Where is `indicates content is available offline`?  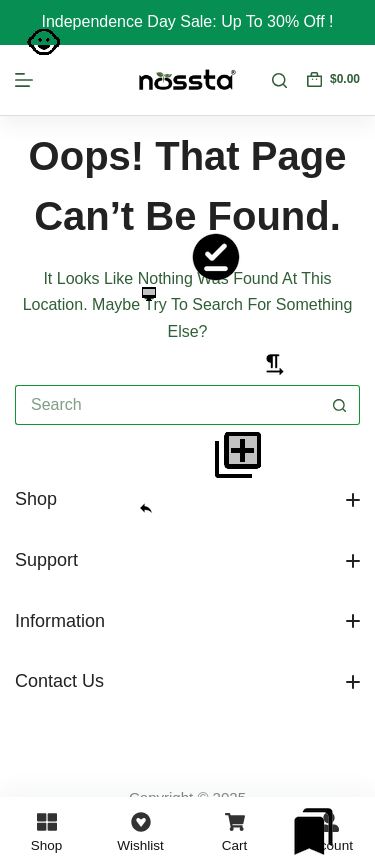
indicates content is available offline is located at coordinates (216, 257).